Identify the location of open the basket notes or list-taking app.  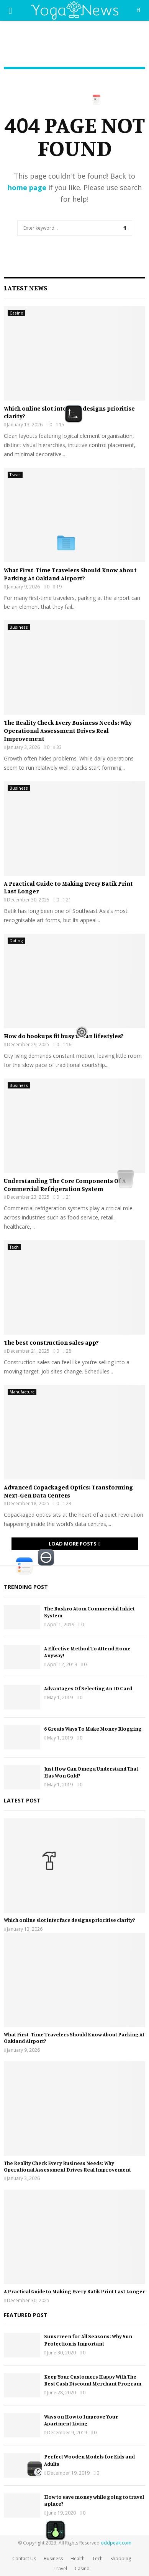
(24, 1565).